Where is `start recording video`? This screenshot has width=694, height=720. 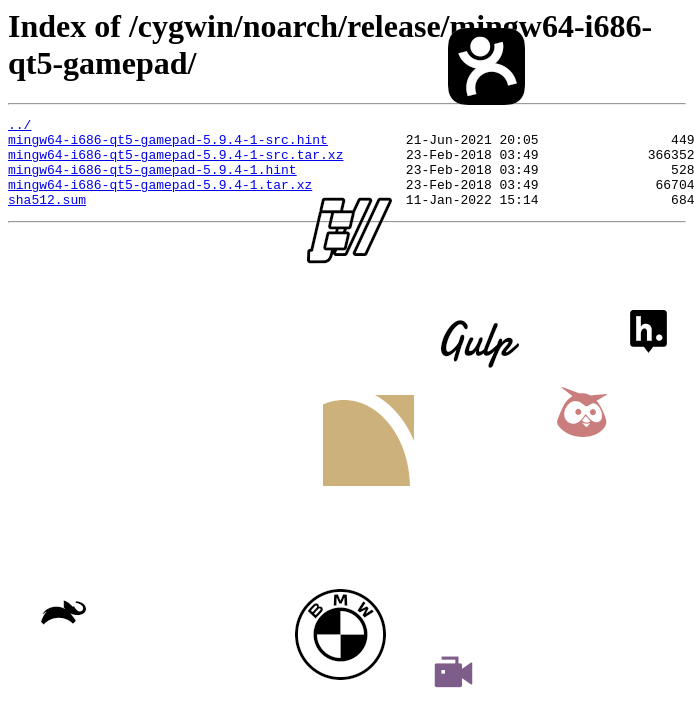 start recording video is located at coordinates (453, 673).